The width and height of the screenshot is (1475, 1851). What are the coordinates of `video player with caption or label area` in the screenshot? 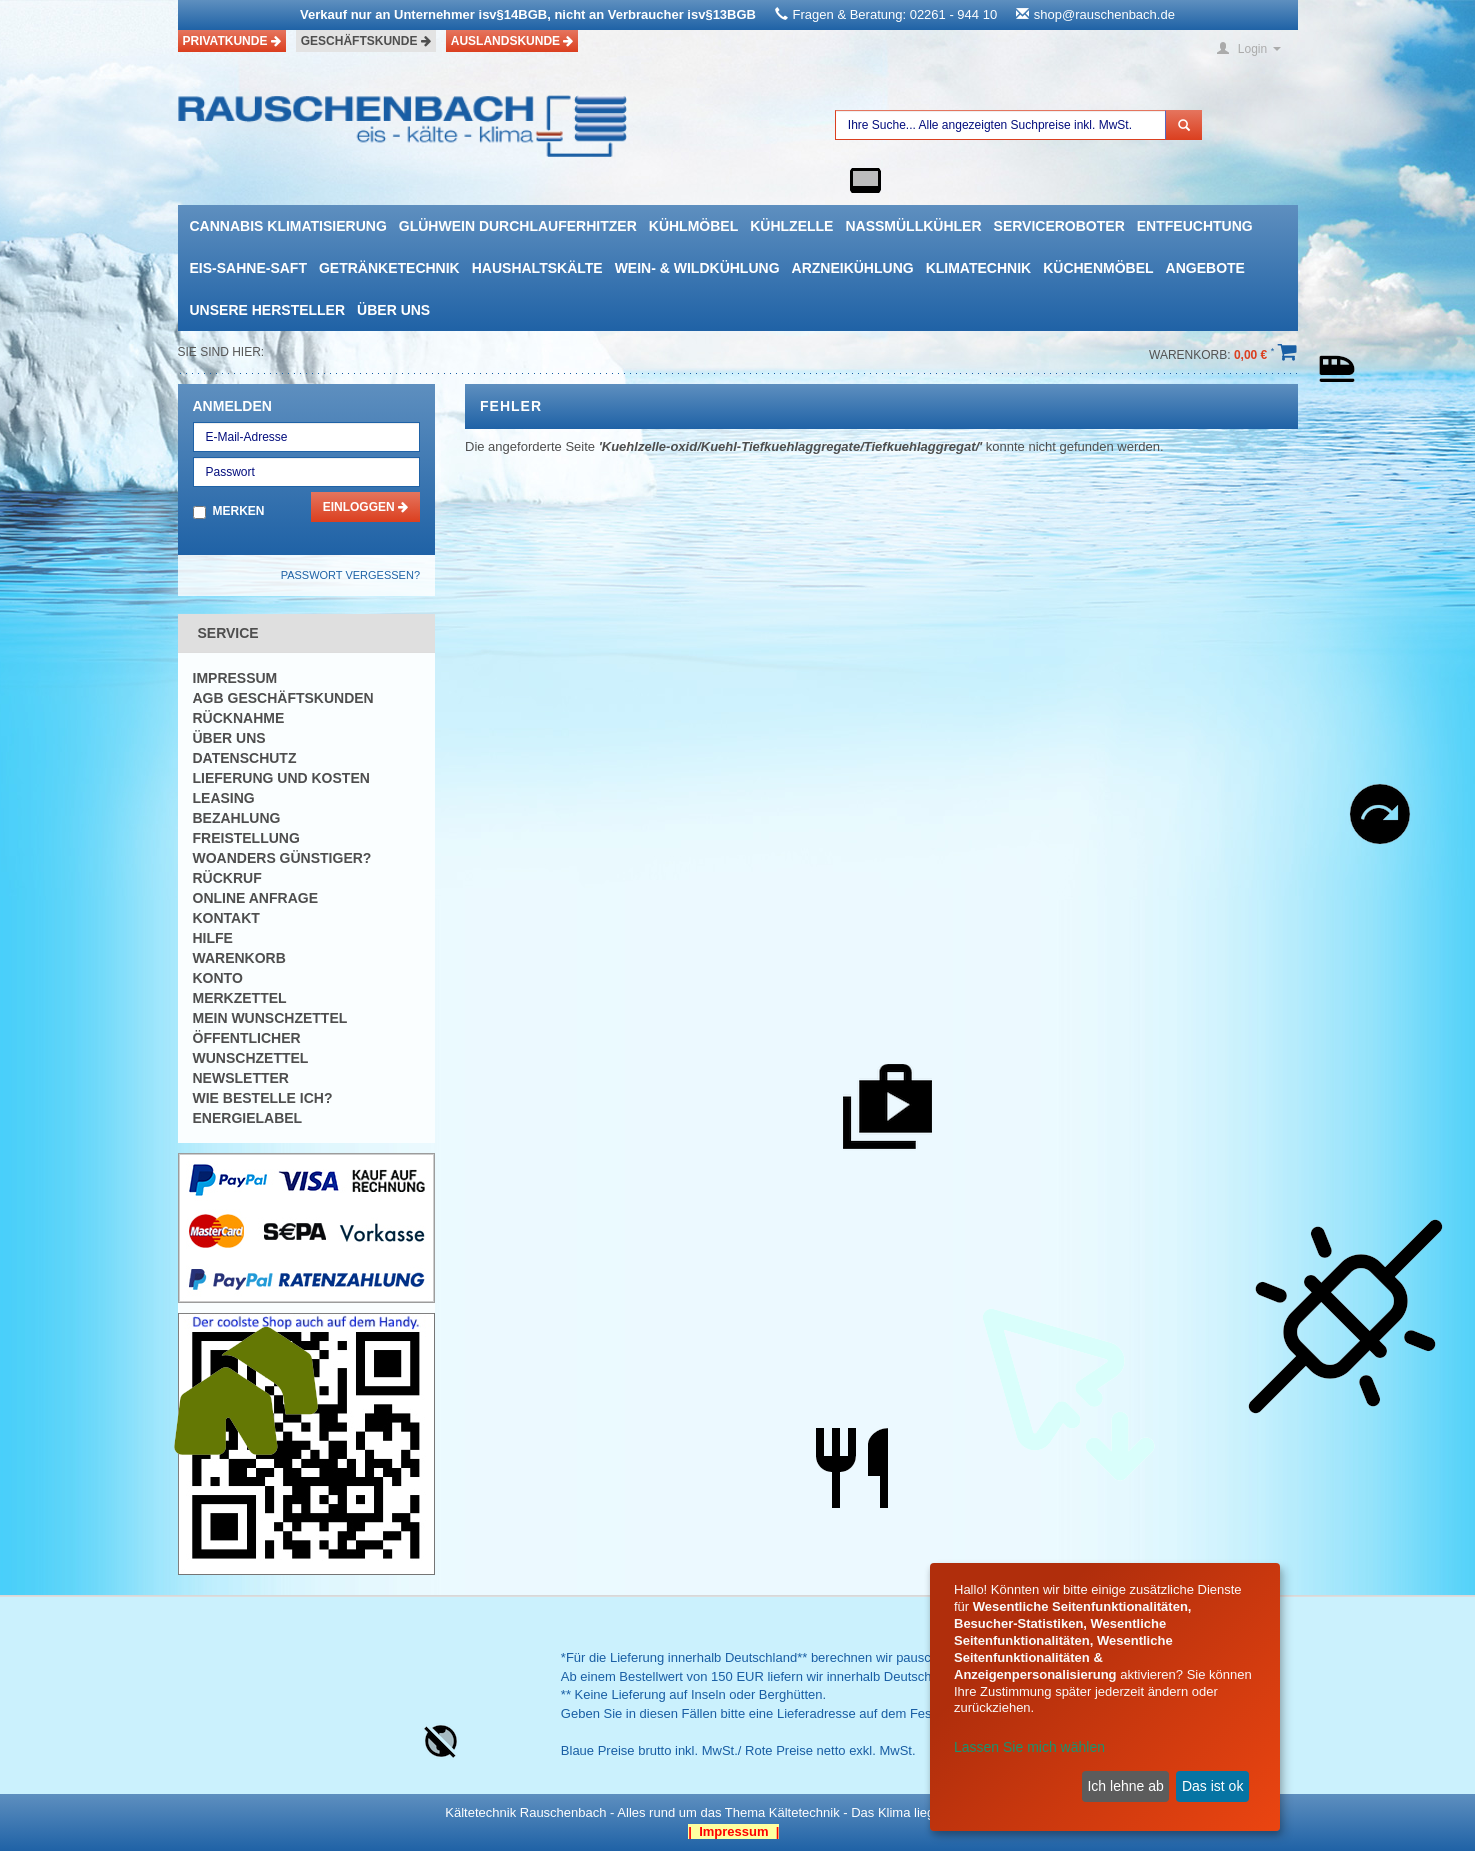 It's located at (865, 180).